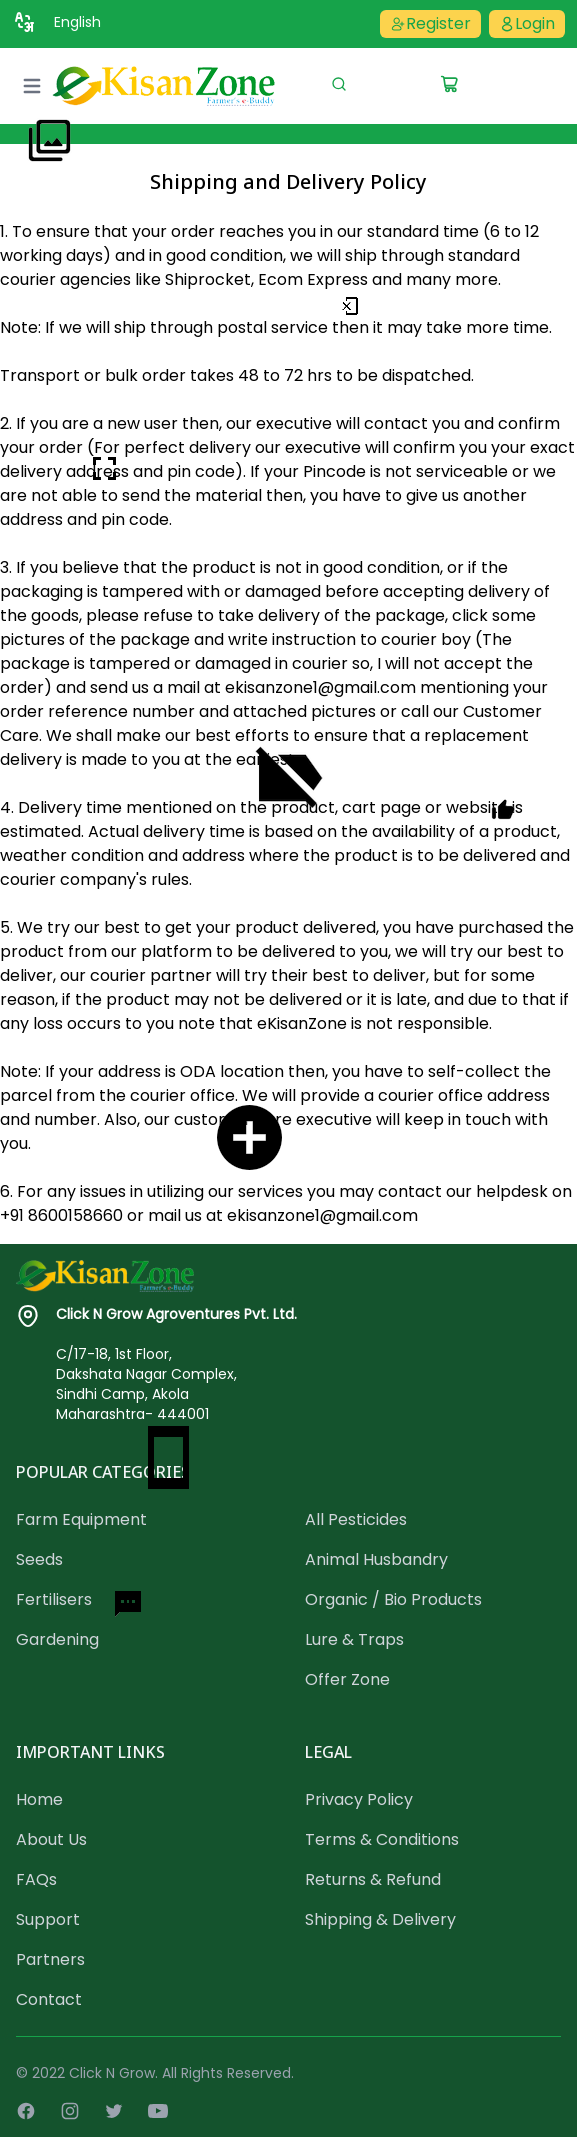 Image resolution: width=577 pixels, height=2137 pixels. I want to click on add a new item, so click(249, 1137).